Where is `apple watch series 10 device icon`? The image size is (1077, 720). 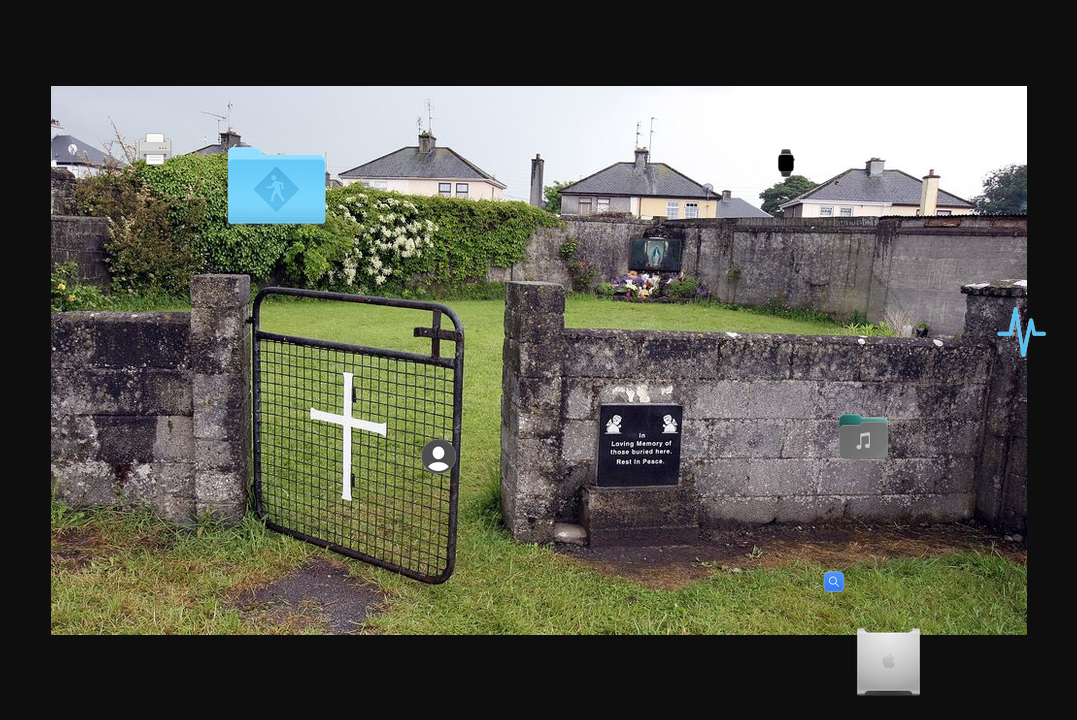
apple watch series 10 device icon is located at coordinates (786, 163).